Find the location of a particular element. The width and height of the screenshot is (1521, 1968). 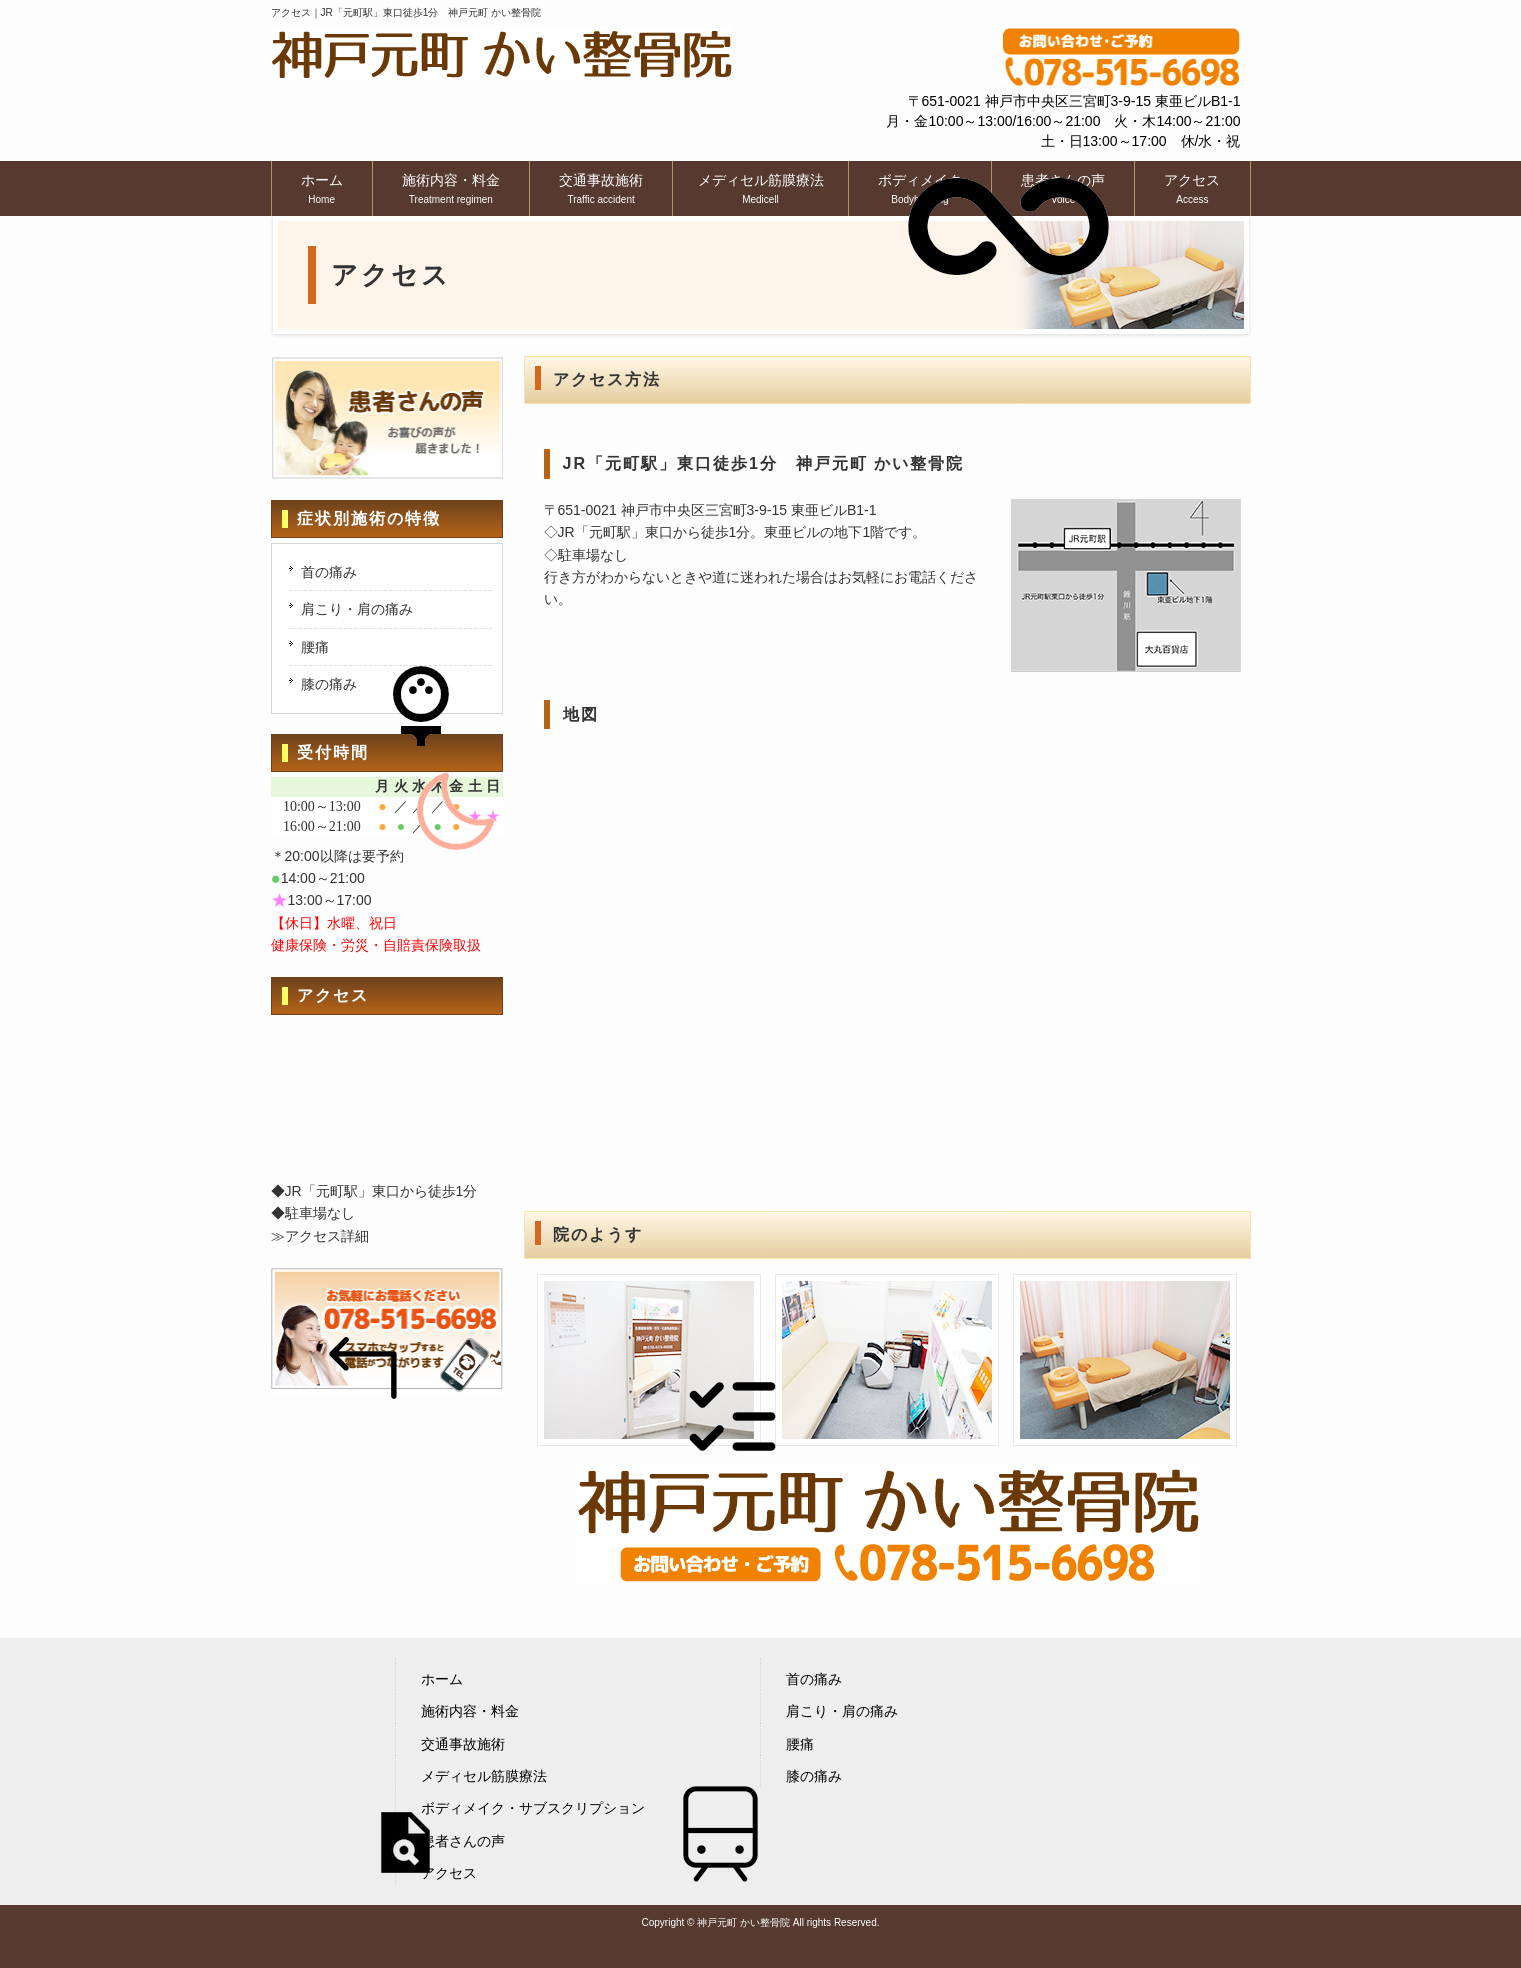

access golf-related features or scores is located at coordinates (421, 706).